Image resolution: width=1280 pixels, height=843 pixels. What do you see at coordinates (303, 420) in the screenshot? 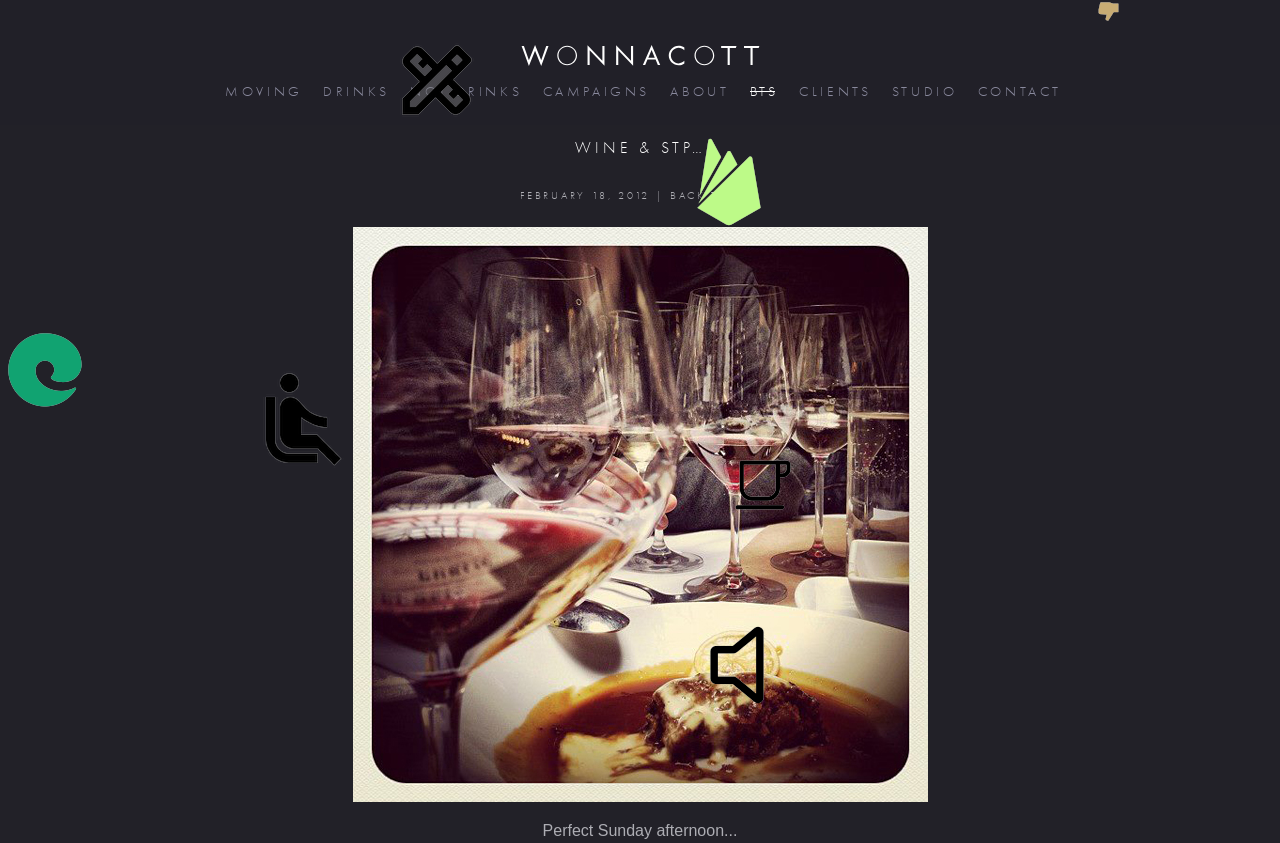
I see `indicates standard seat recline position` at bounding box center [303, 420].